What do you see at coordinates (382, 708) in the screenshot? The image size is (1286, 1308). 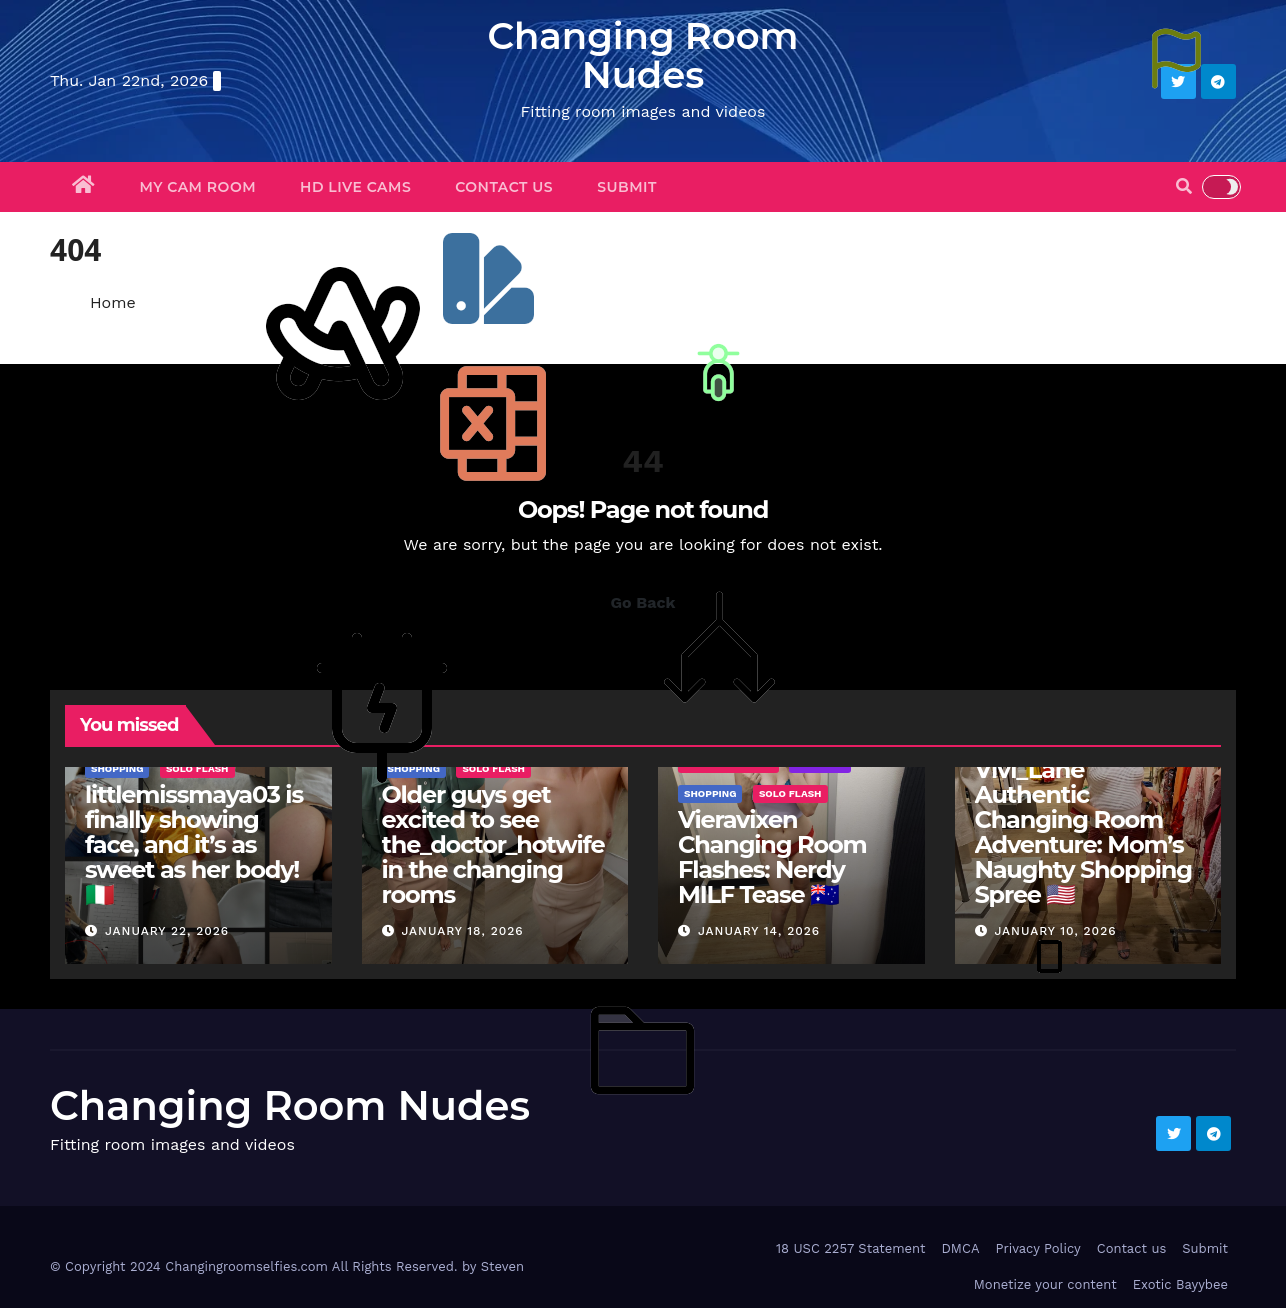 I see `indicates device is currently charging` at bounding box center [382, 708].